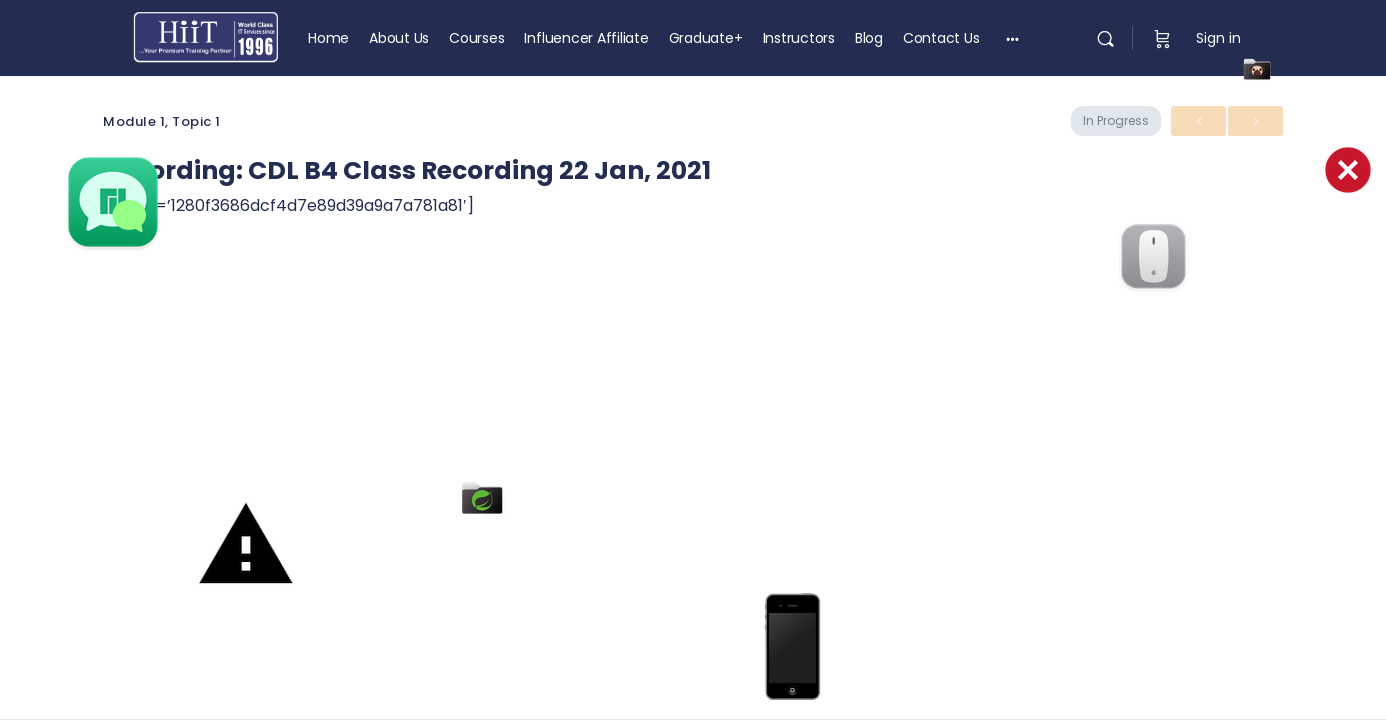 The width and height of the screenshot is (1386, 720). Describe the element at coordinates (113, 202) in the screenshot. I see `open matray messaging app` at that location.